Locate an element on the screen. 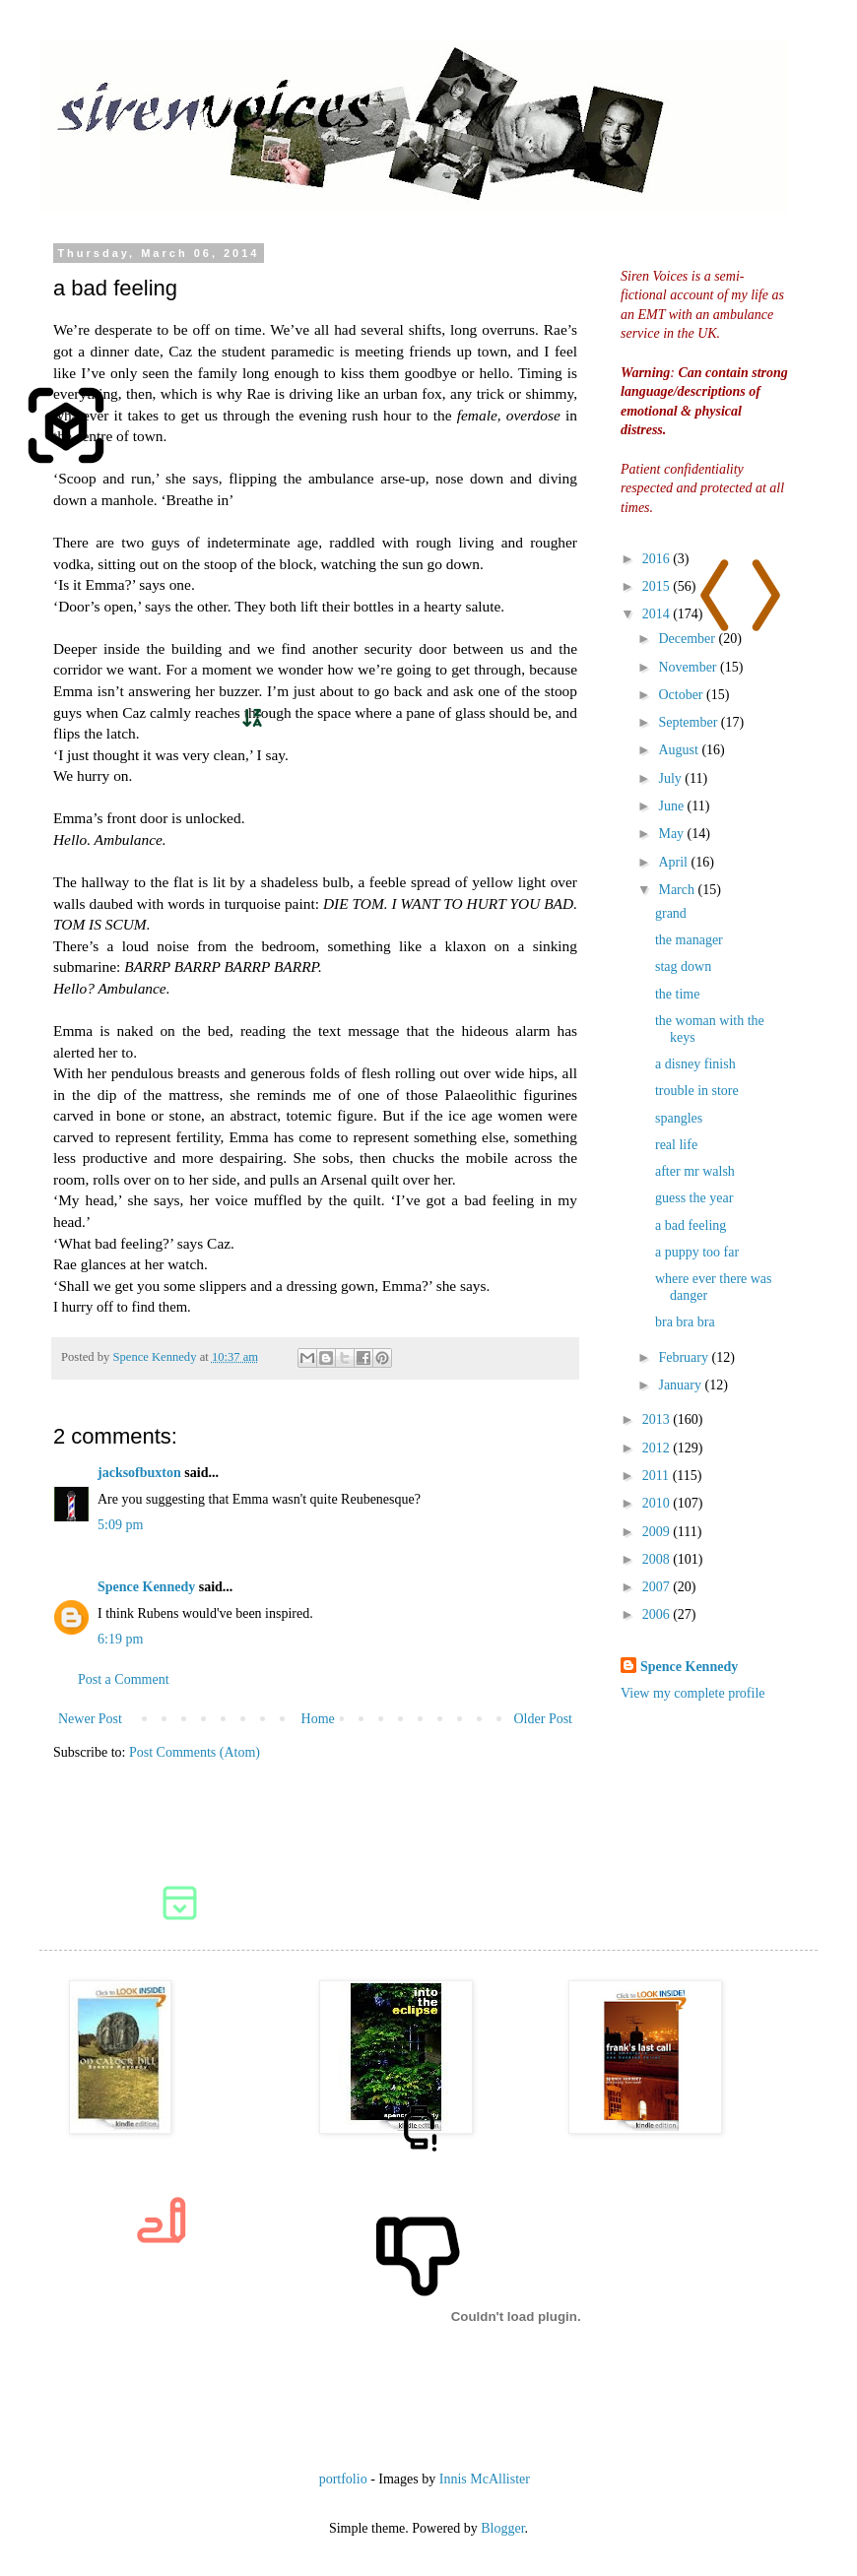  dislike or downvote content is located at coordinates (420, 2256).